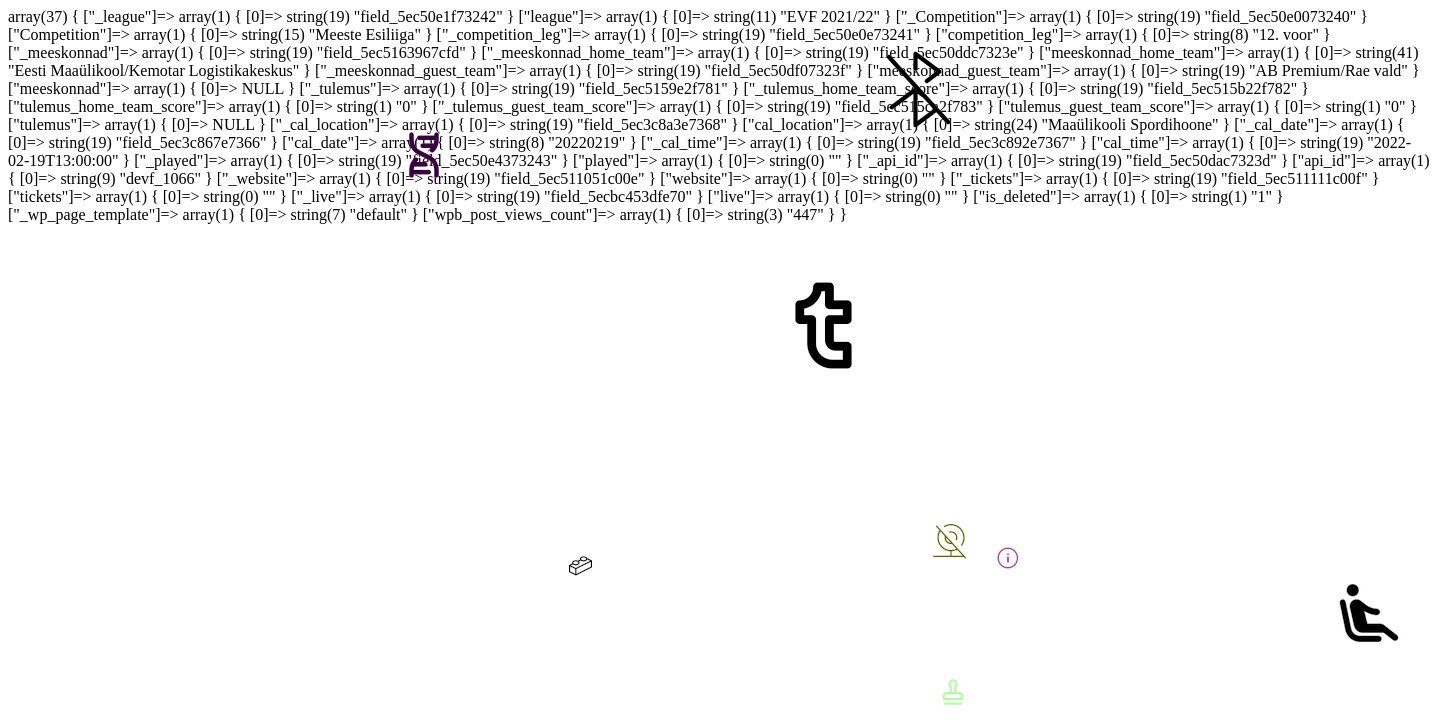  What do you see at coordinates (424, 155) in the screenshot?
I see `access genetics or biological data` at bounding box center [424, 155].